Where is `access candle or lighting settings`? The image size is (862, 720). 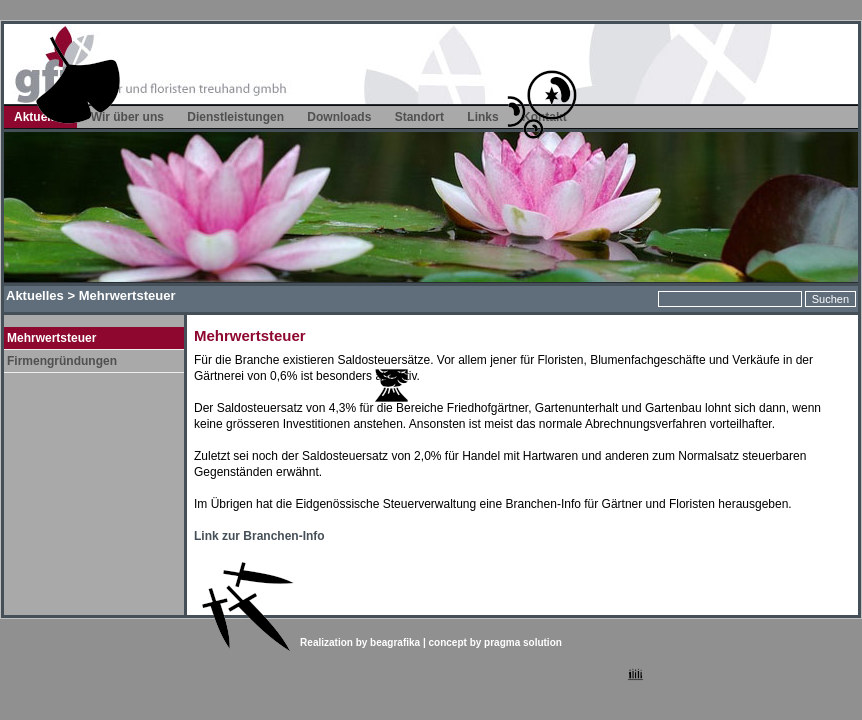 access candle or lighting settings is located at coordinates (635, 672).